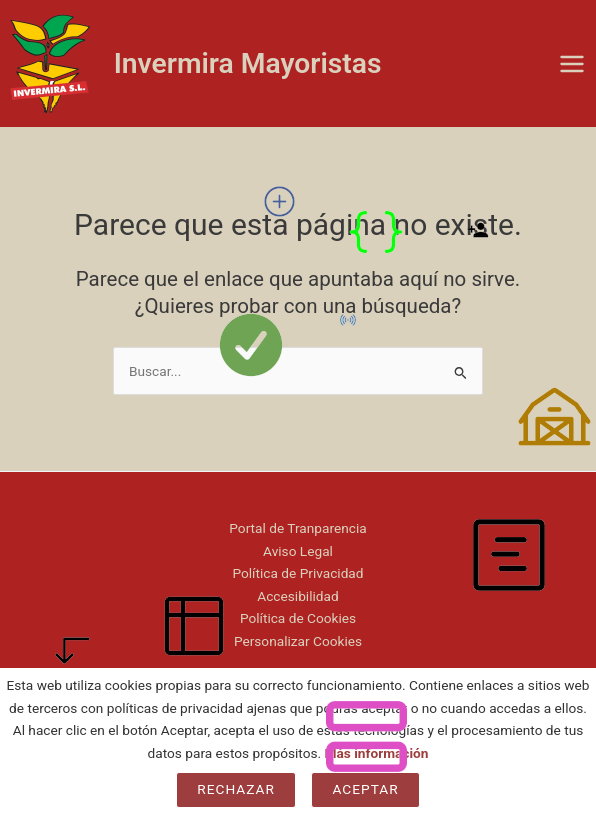  Describe the element at coordinates (554, 421) in the screenshot. I see `access farm or agricultural settings` at that location.